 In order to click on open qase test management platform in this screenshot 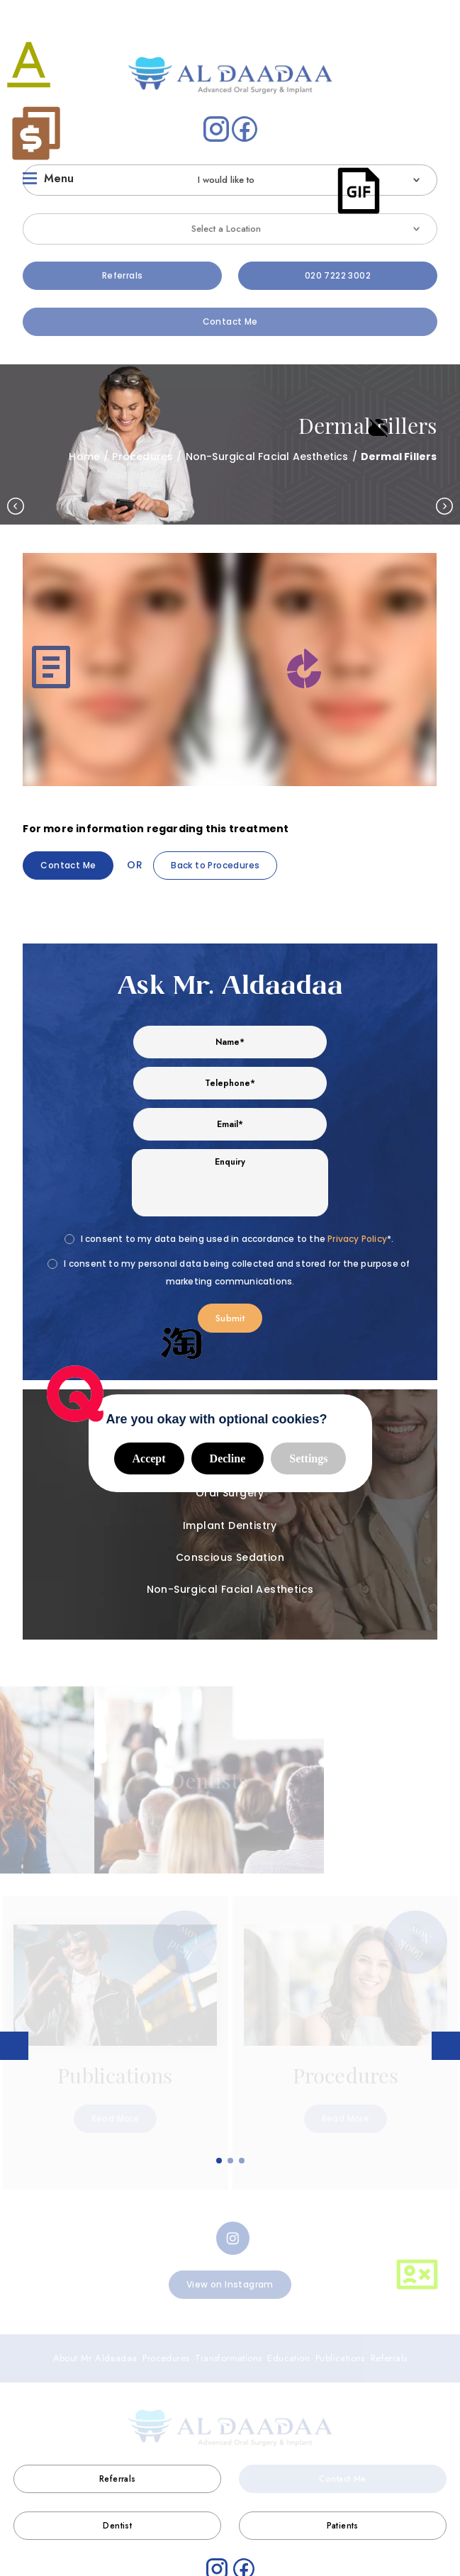, I will do `click(75, 1394)`.